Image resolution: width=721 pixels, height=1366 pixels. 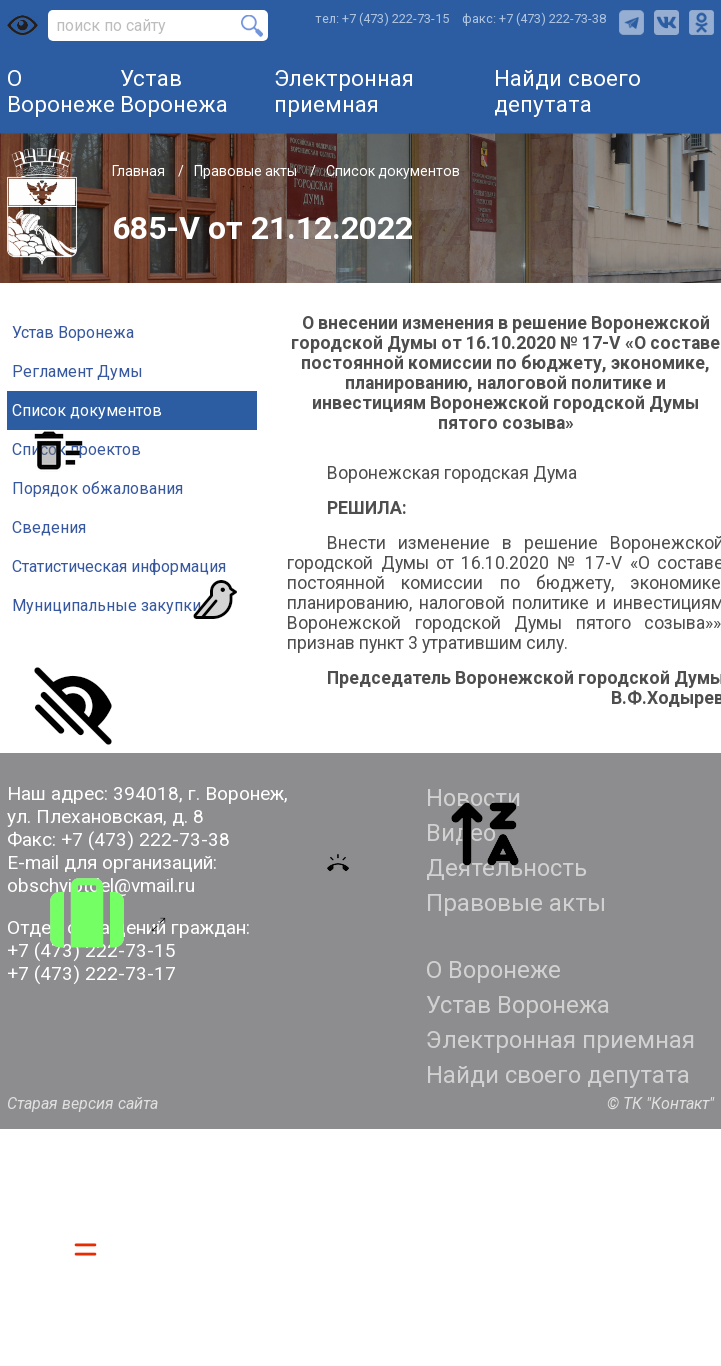 What do you see at coordinates (216, 601) in the screenshot?
I see `access twitter or social media sharing` at bounding box center [216, 601].